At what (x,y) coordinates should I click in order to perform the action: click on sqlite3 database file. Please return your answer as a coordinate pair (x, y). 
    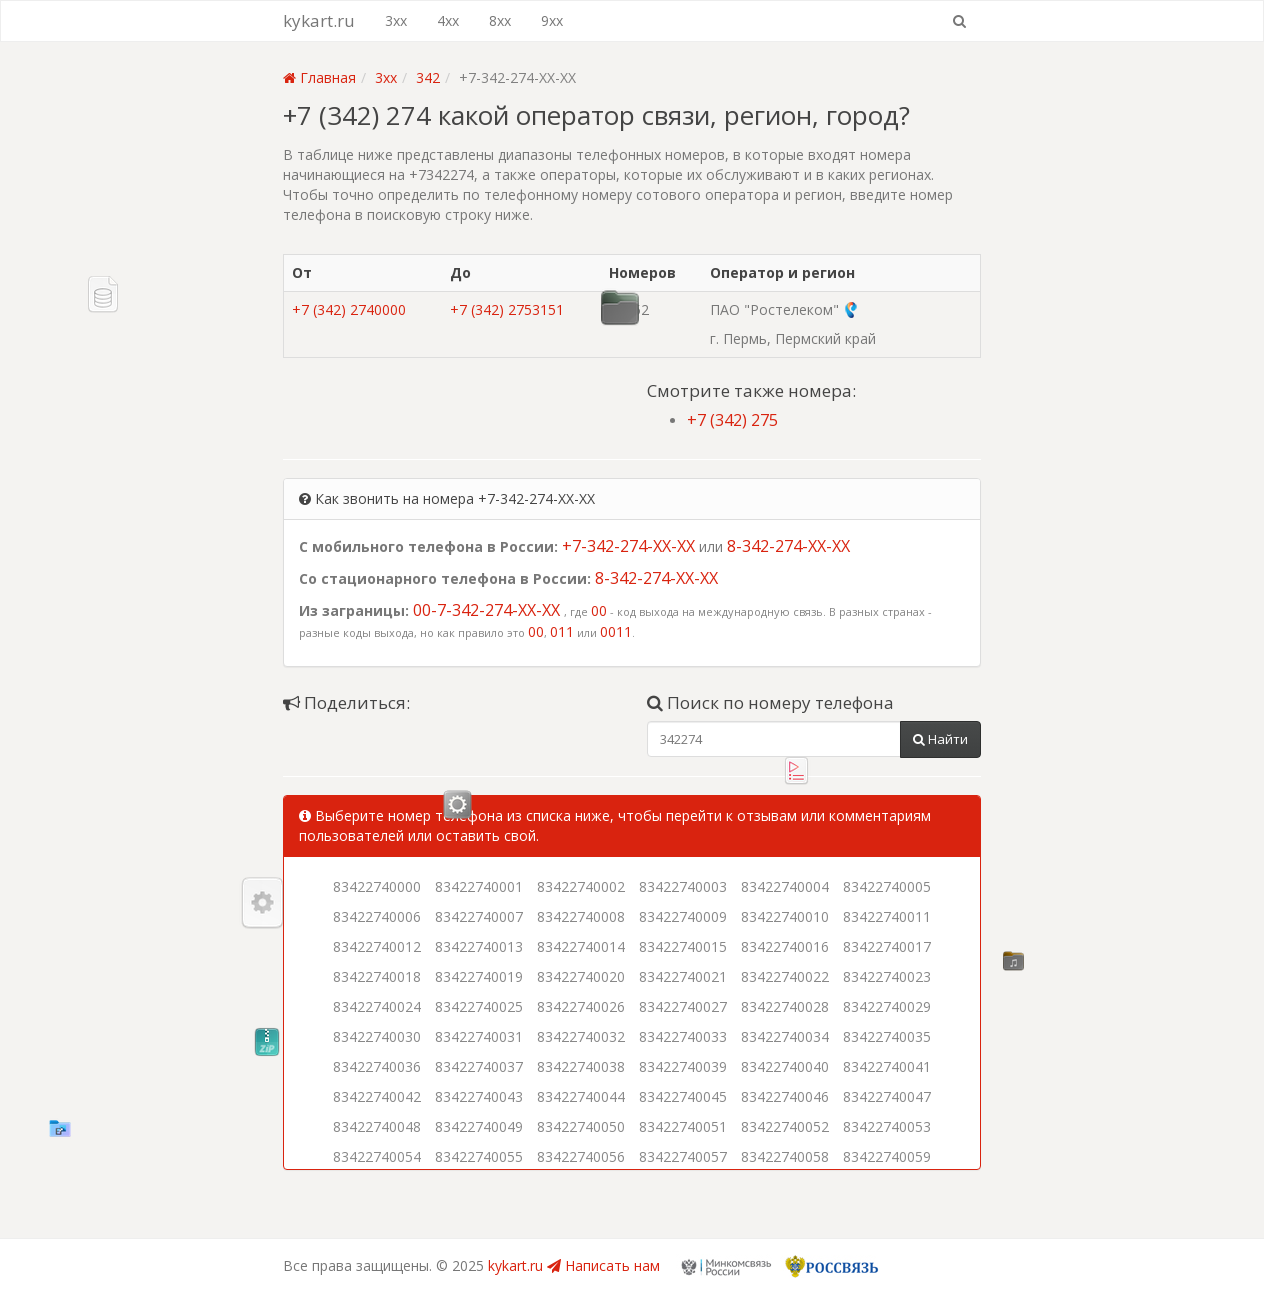
    Looking at the image, I should click on (103, 294).